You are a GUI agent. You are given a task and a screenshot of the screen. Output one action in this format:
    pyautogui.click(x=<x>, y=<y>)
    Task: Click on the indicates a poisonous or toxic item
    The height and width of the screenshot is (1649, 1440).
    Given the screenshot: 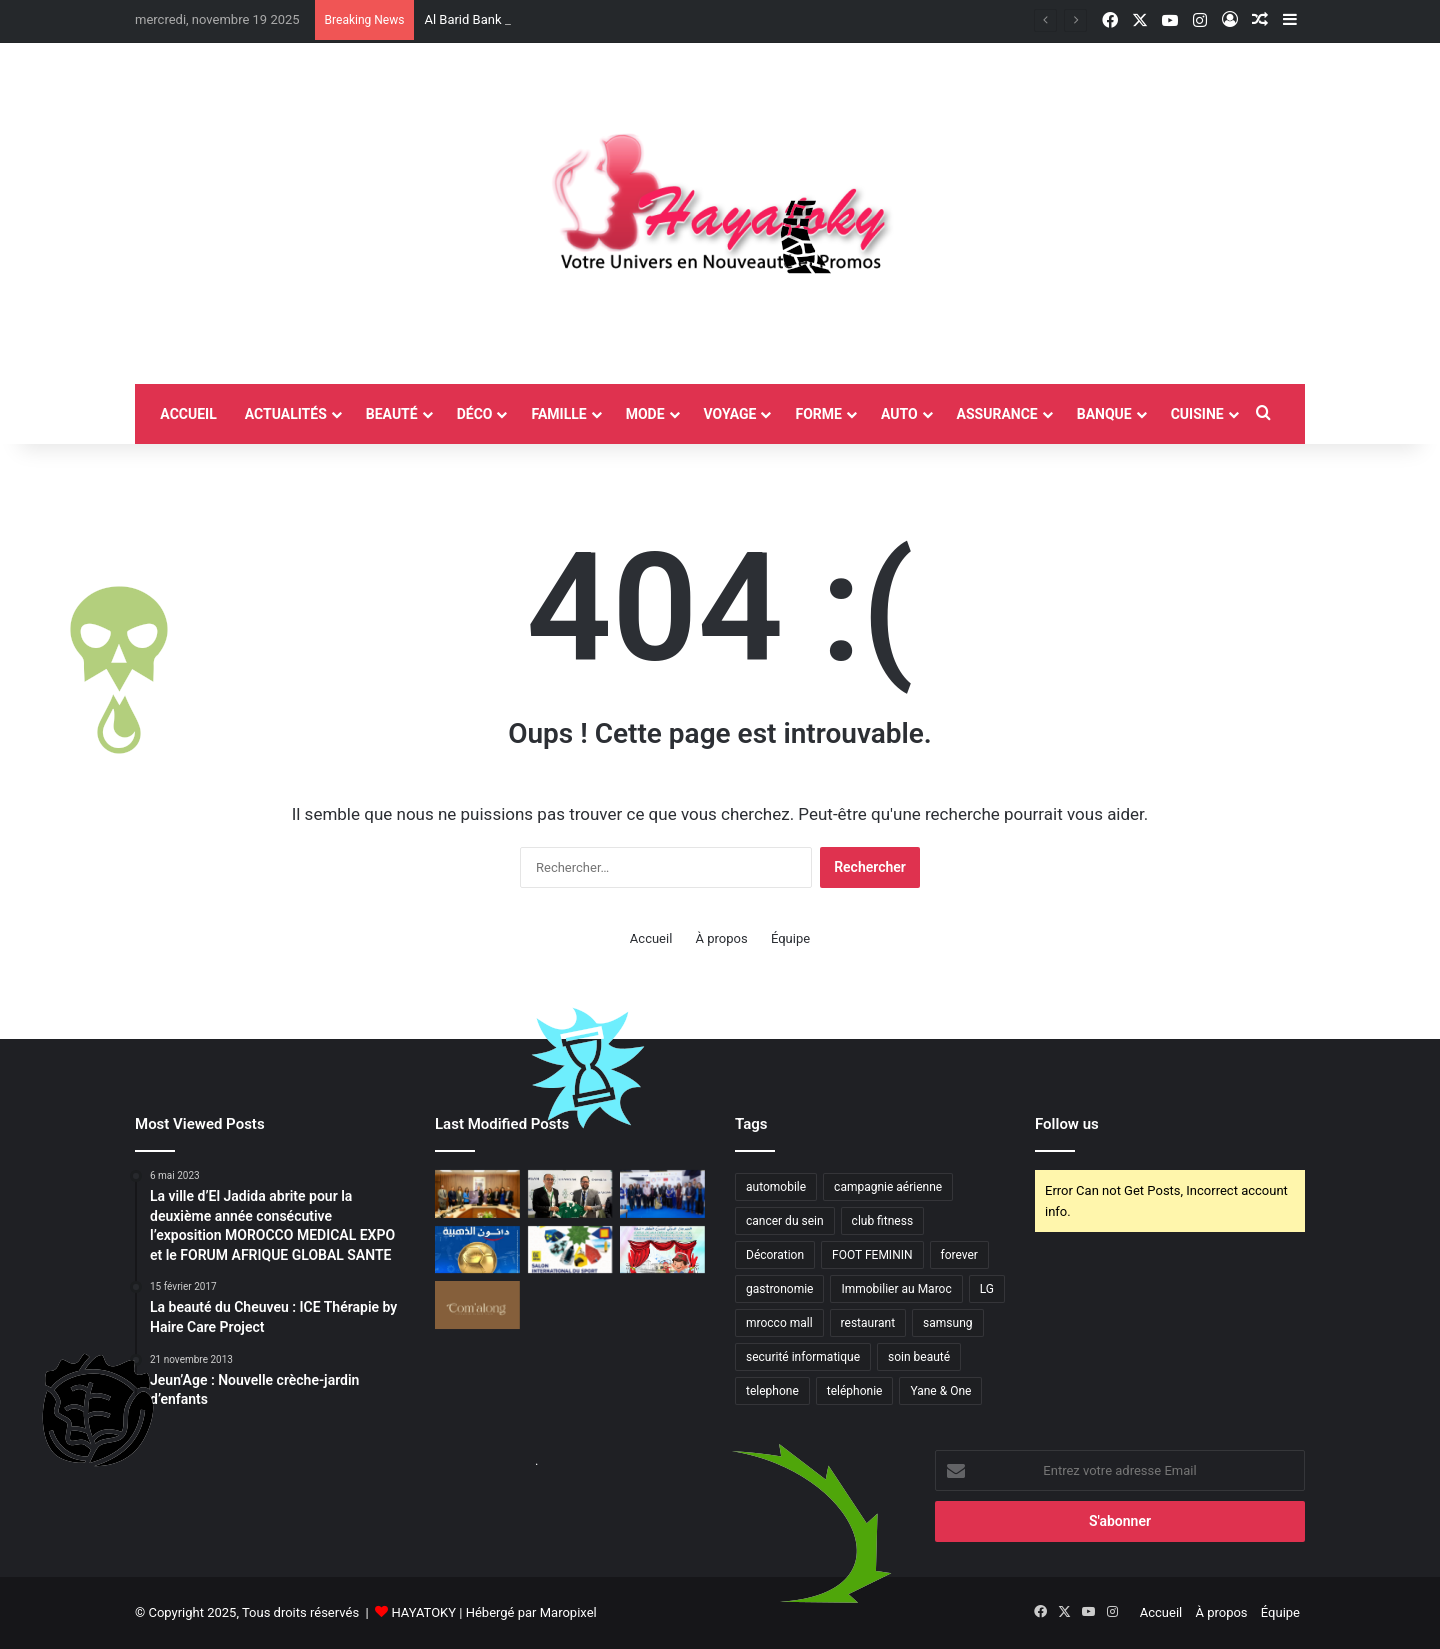 What is the action you would take?
    pyautogui.click(x=119, y=670)
    